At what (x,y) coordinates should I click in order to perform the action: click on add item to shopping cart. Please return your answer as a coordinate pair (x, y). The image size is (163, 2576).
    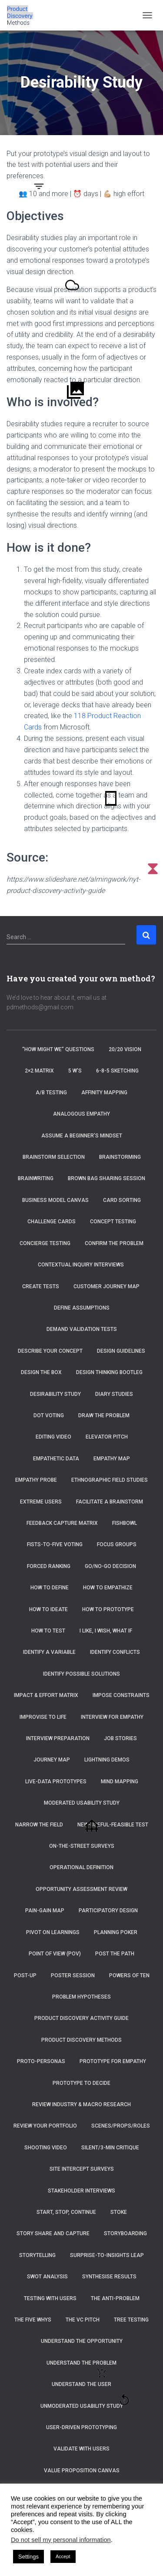
    Looking at the image, I should click on (102, 2373).